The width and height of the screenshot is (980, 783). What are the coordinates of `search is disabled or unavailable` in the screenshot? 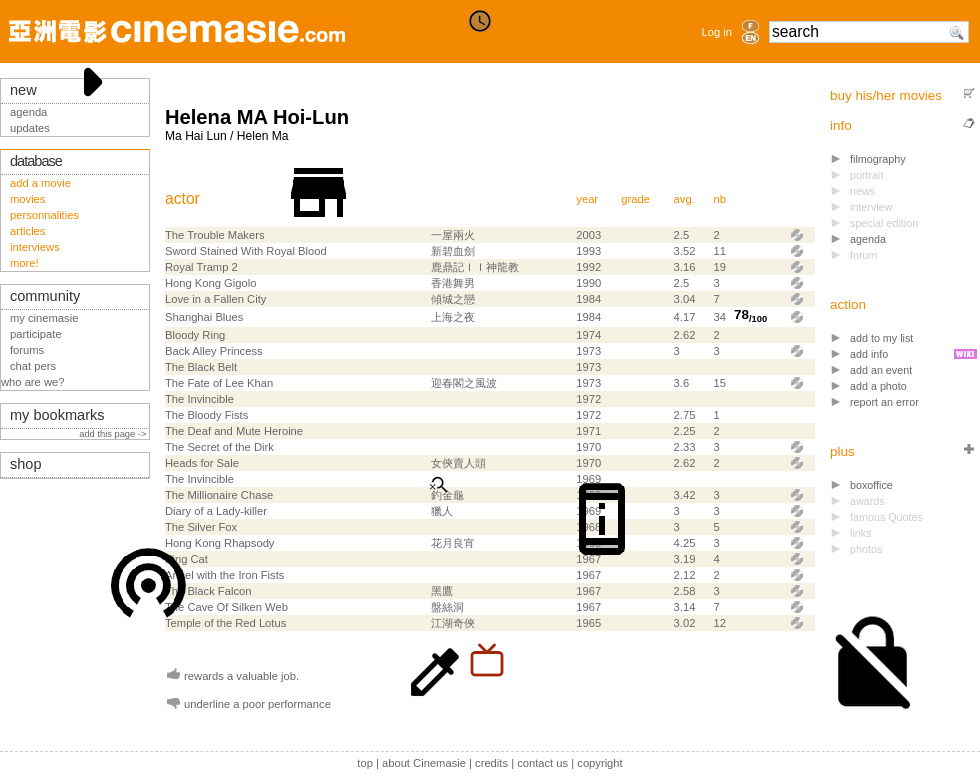 It's located at (440, 485).